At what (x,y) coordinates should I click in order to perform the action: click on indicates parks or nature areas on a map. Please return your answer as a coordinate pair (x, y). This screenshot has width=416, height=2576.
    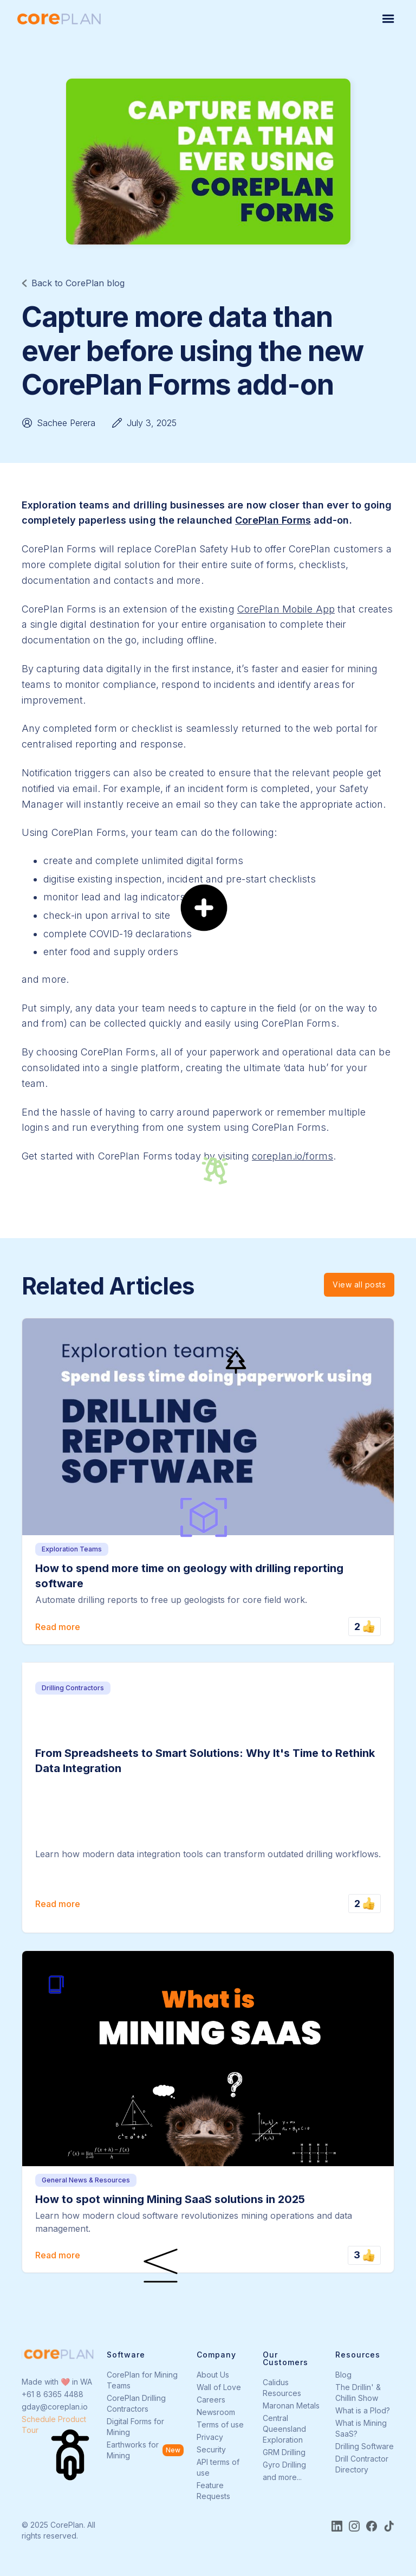
    Looking at the image, I should click on (236, 1362).